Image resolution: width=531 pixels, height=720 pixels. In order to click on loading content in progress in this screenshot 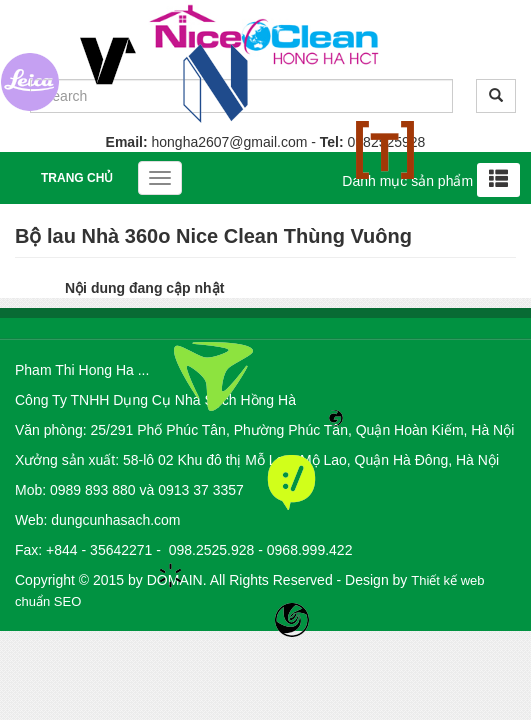, I will do `click(170, 575)`.